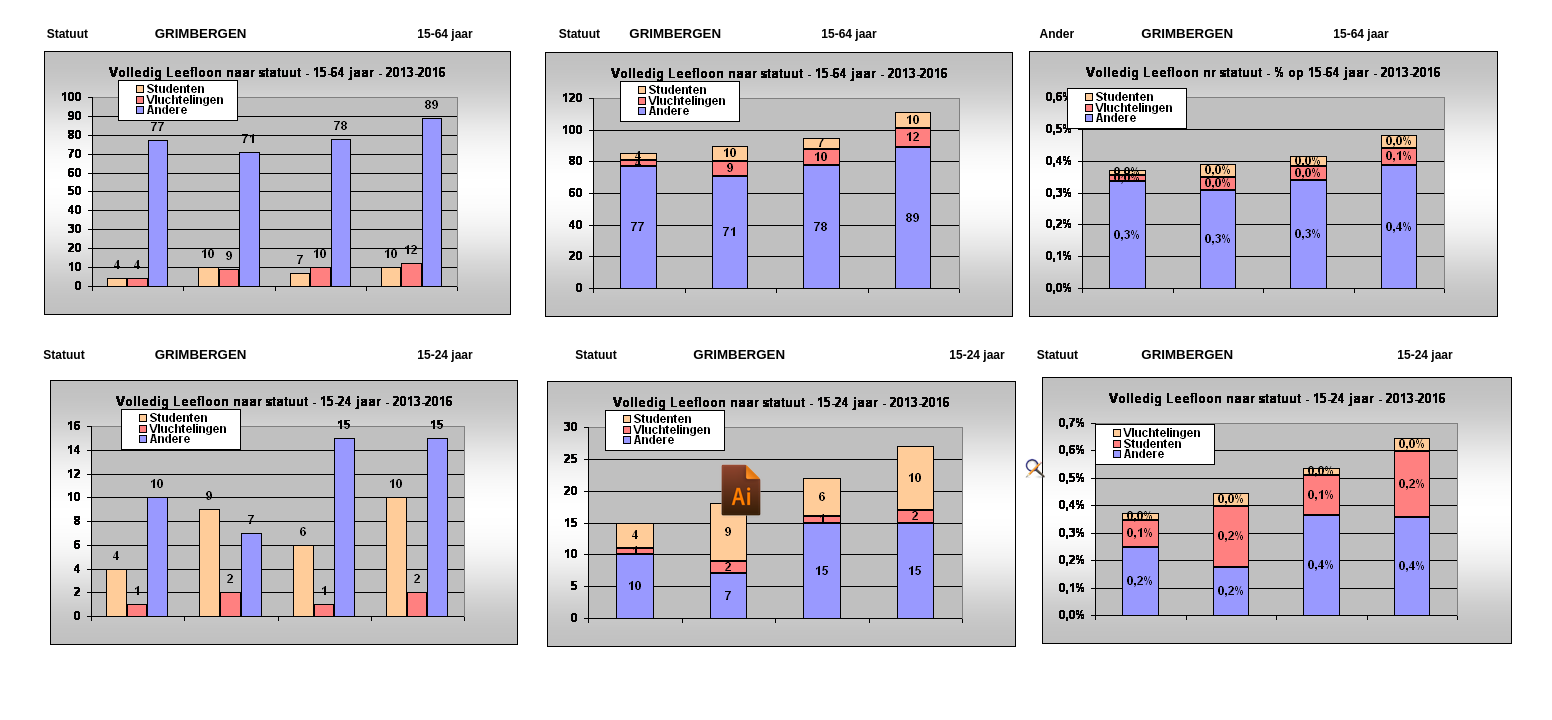  What do you see at coordinates (1035, 468) in the screenshot?
I see `find and replace text in a document` at bounding box center [1035, 468].